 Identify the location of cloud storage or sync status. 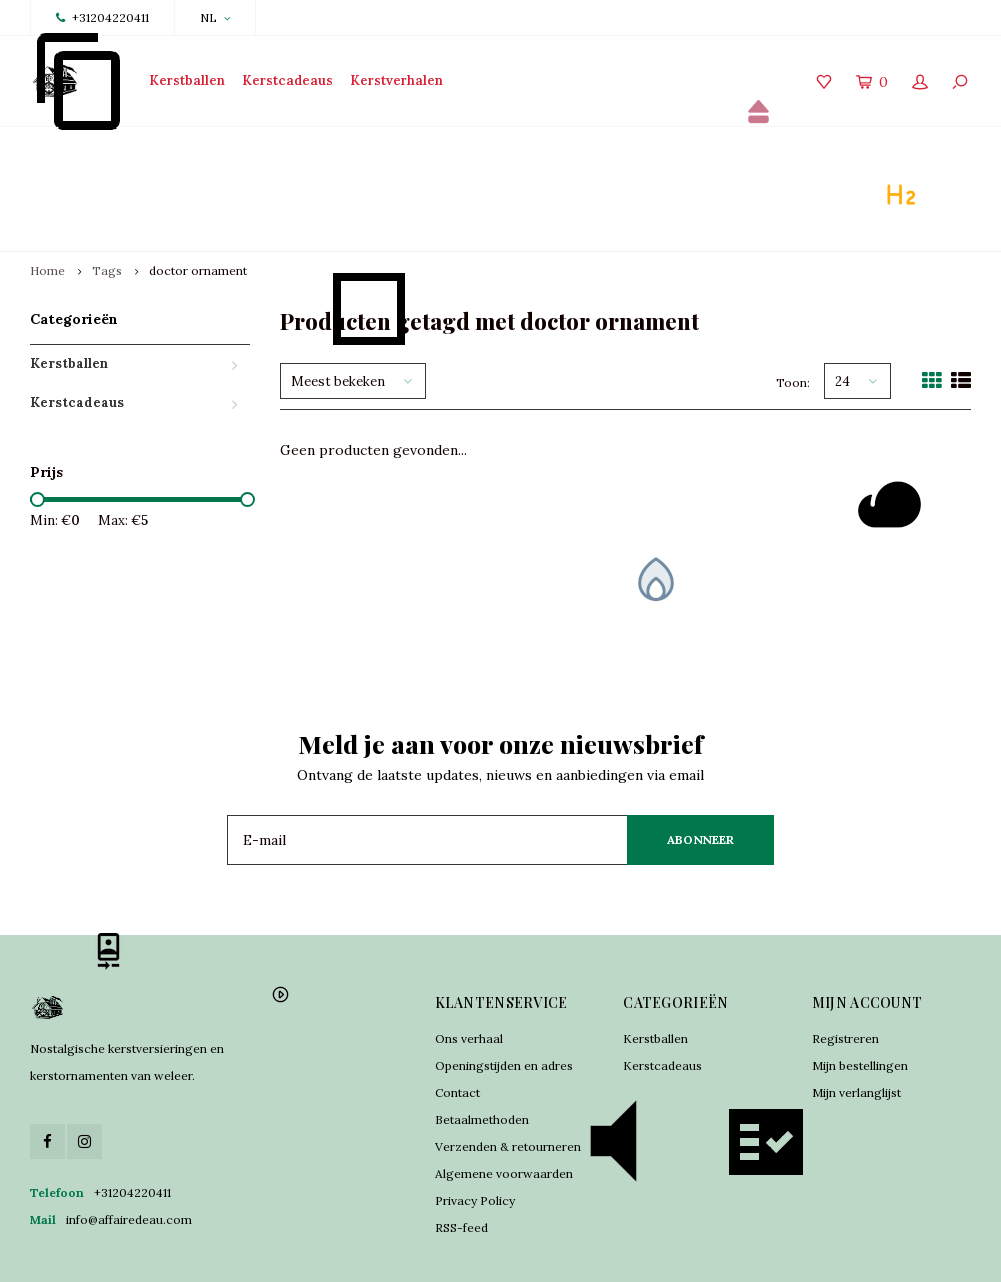
(889, 504).